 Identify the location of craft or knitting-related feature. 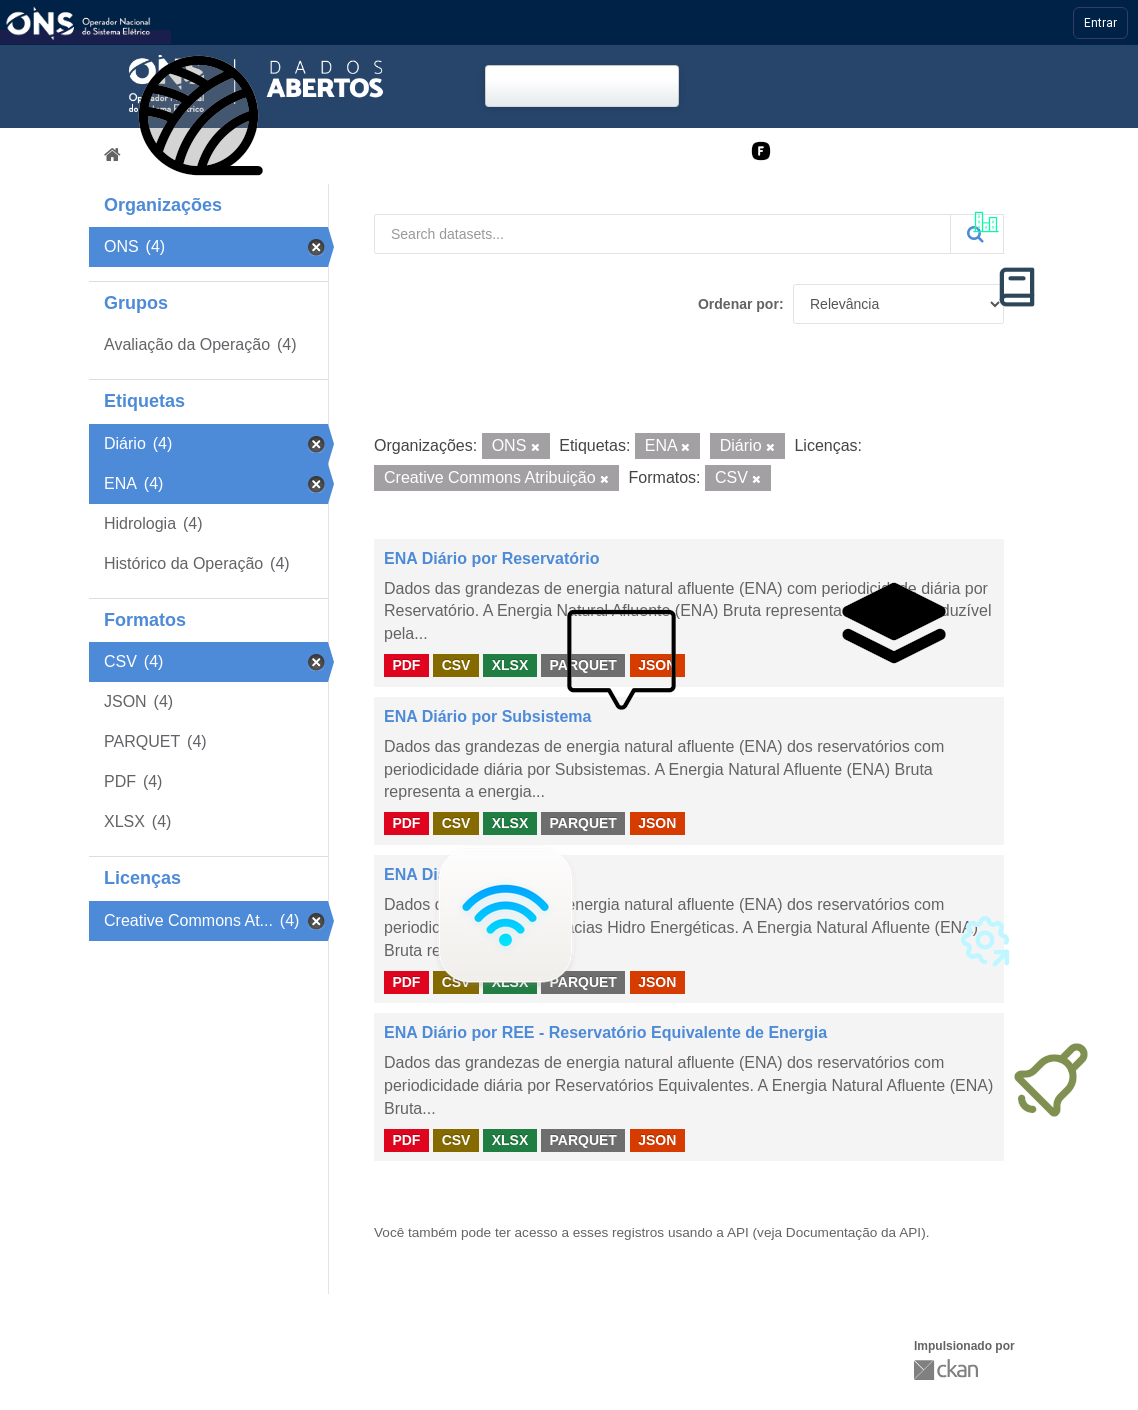
(198, 115).